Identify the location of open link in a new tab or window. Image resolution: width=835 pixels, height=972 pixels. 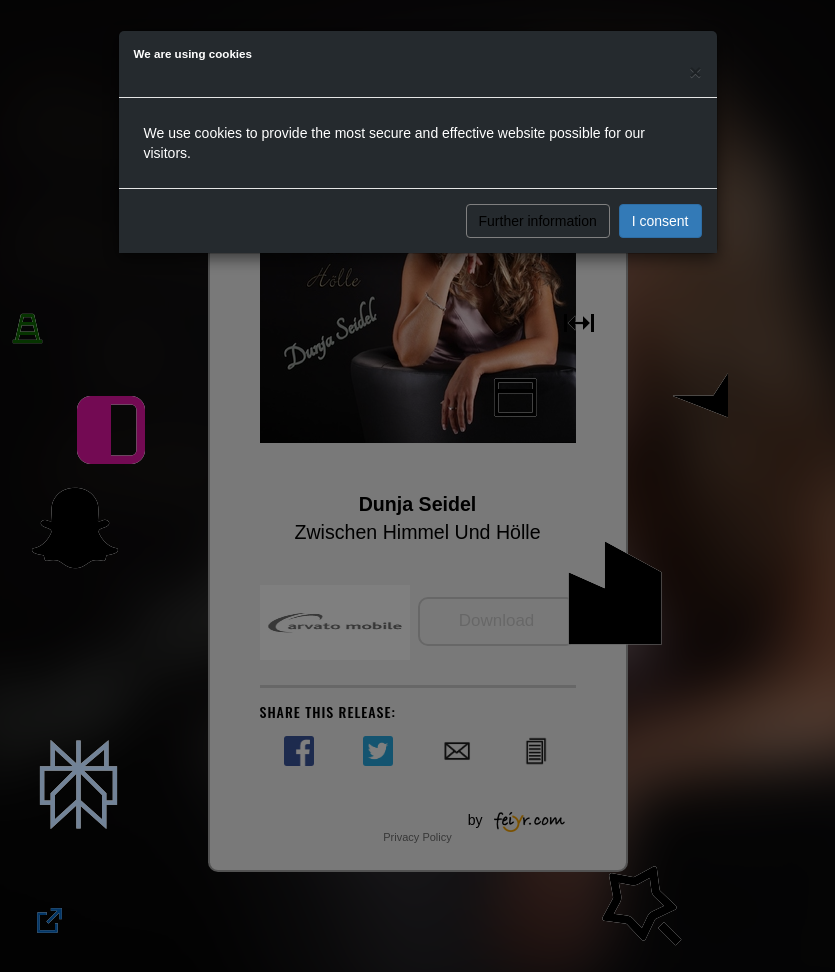
(49, 920).